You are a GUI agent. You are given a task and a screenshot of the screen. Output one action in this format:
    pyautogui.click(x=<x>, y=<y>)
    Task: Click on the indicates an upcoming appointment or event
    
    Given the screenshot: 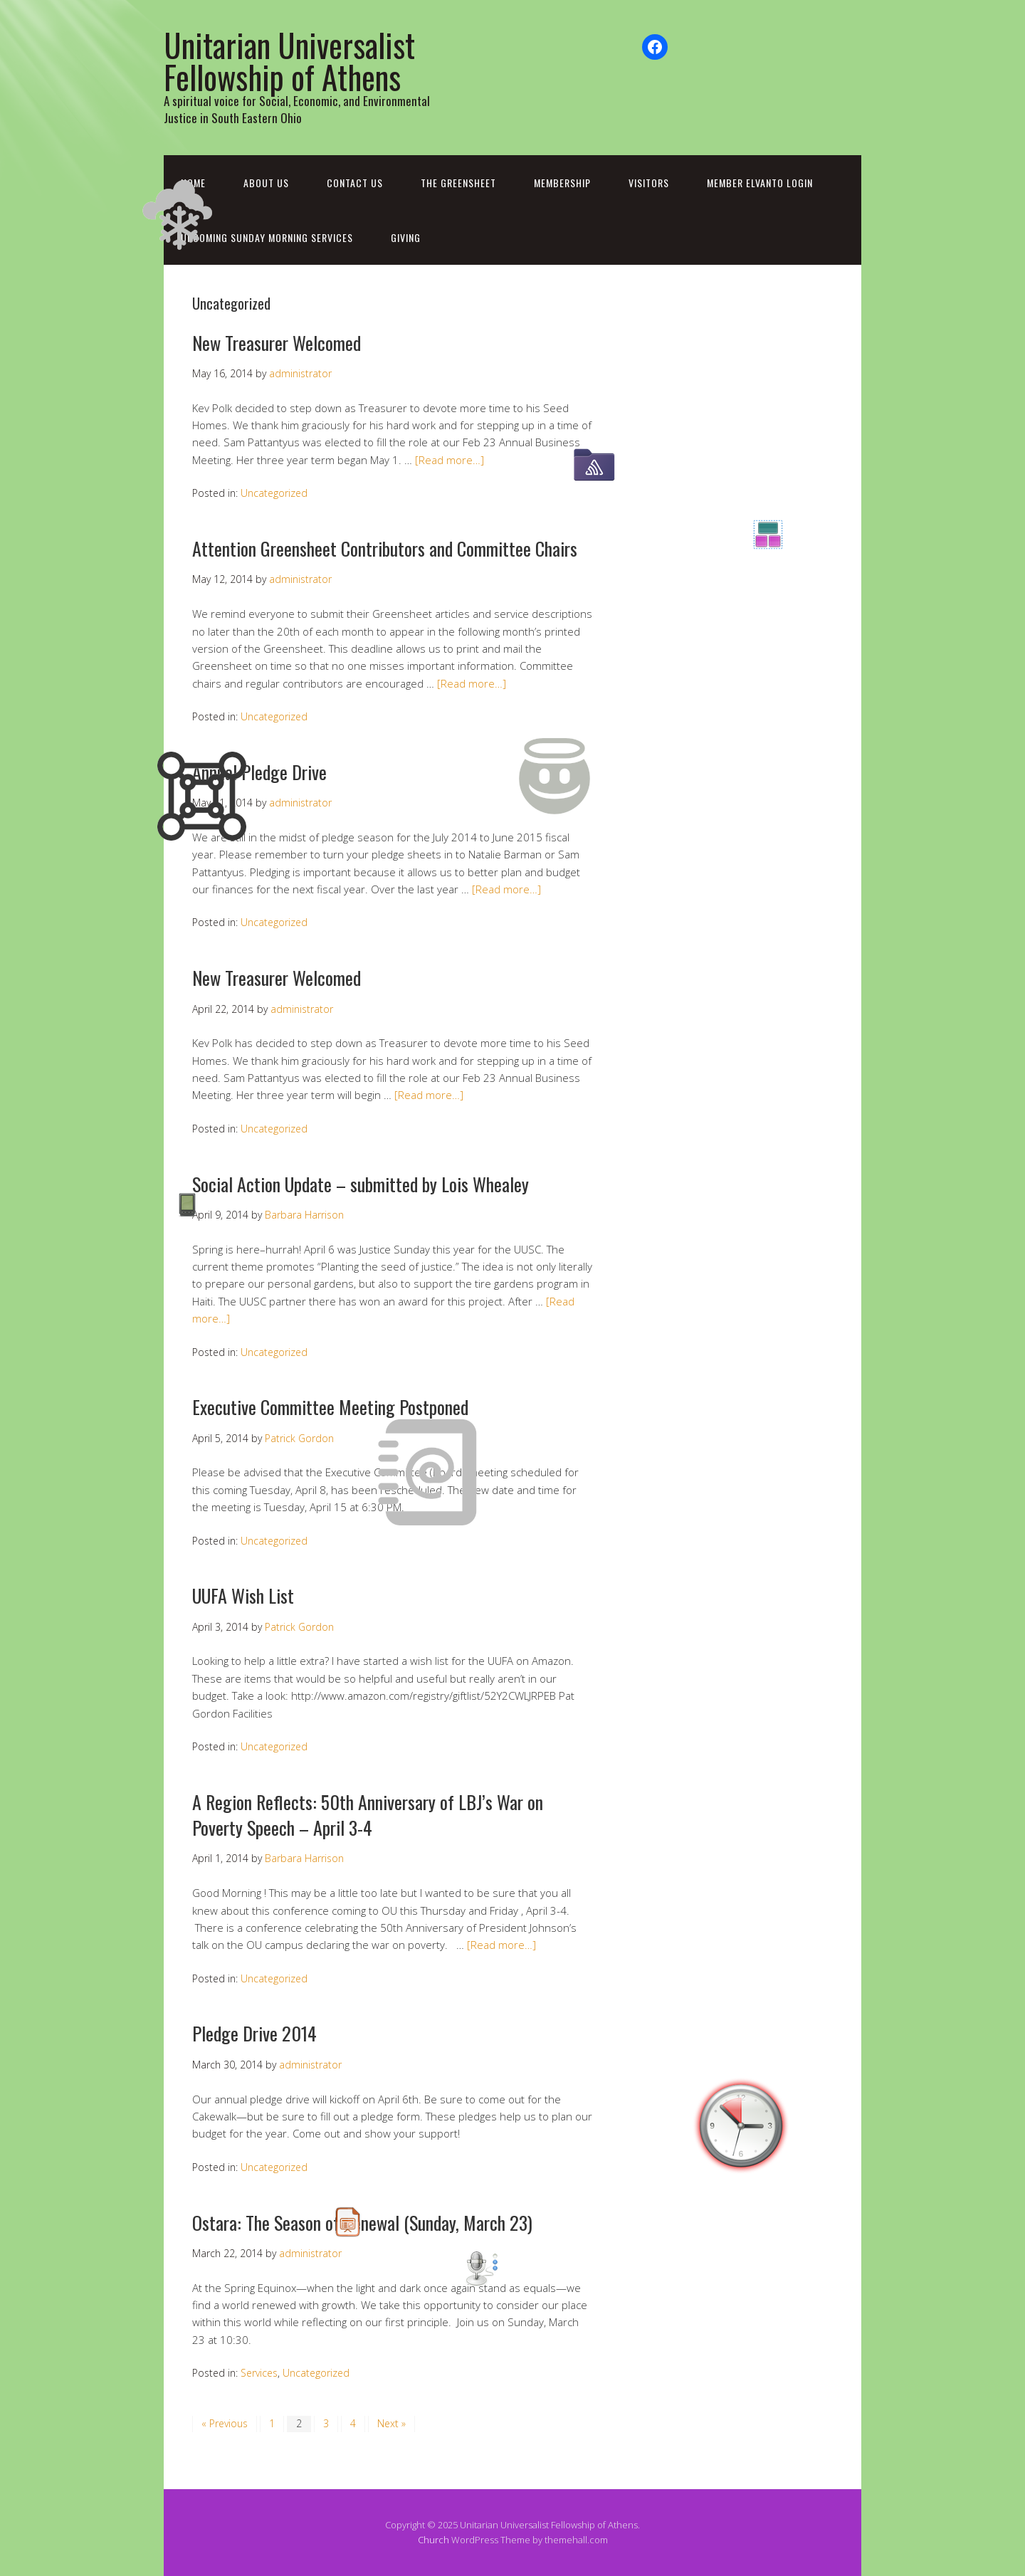 What is the action you would take?
    pyautogui.click(x=742, y=2125)
    